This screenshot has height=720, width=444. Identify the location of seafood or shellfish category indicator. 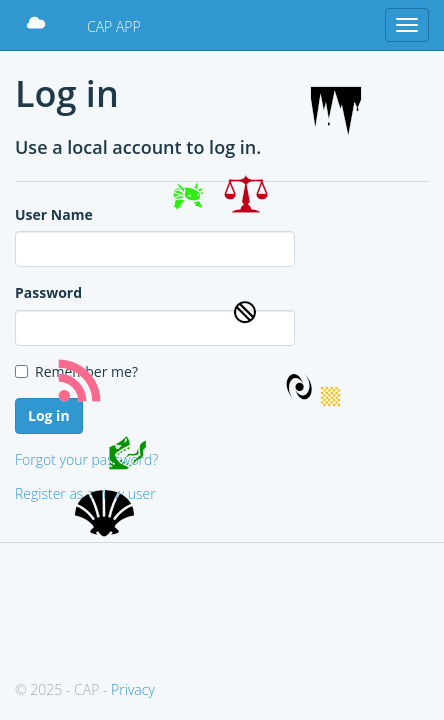
(104, 512).